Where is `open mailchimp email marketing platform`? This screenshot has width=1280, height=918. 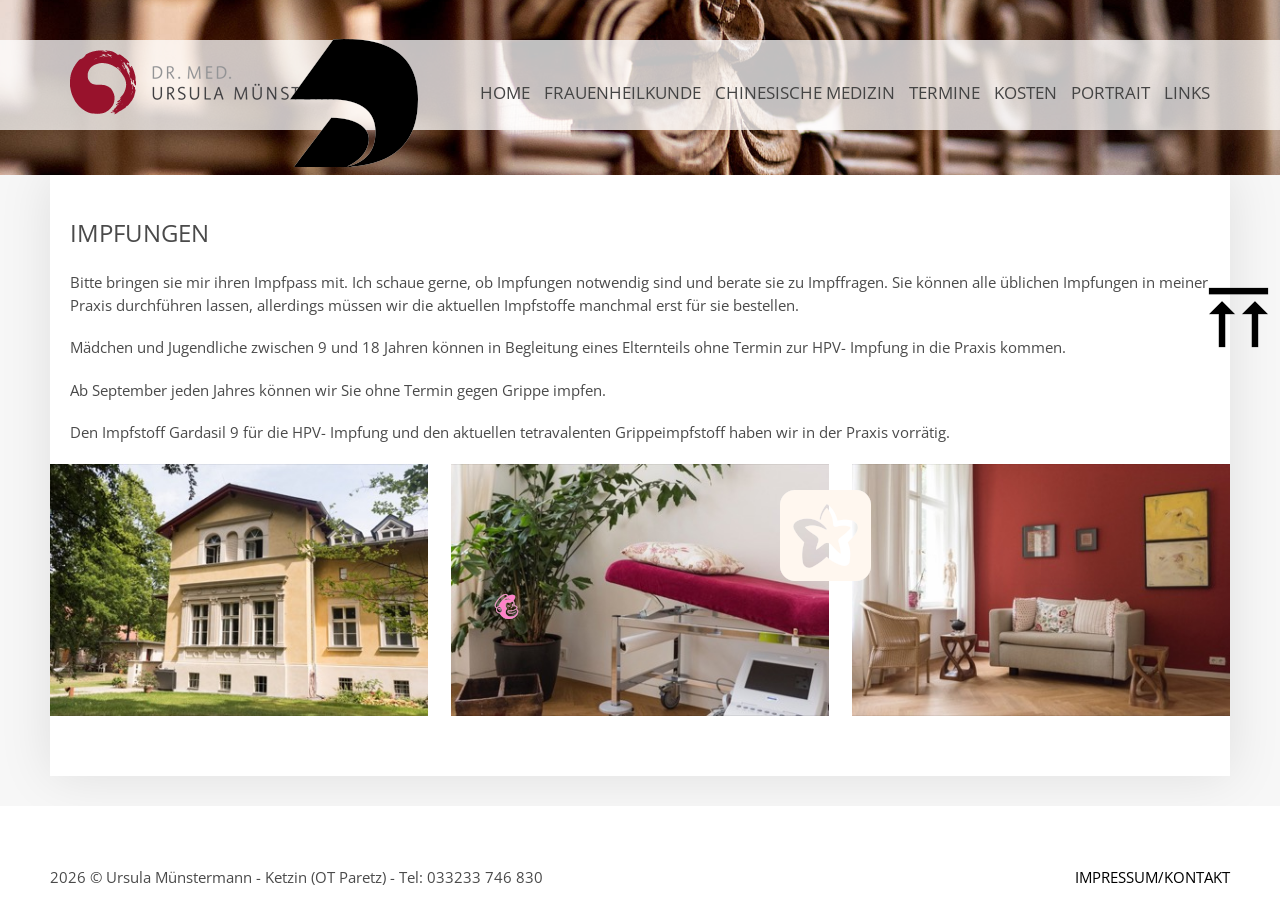 open mailchimp email marketing platform is located at coordinates (506, 606).